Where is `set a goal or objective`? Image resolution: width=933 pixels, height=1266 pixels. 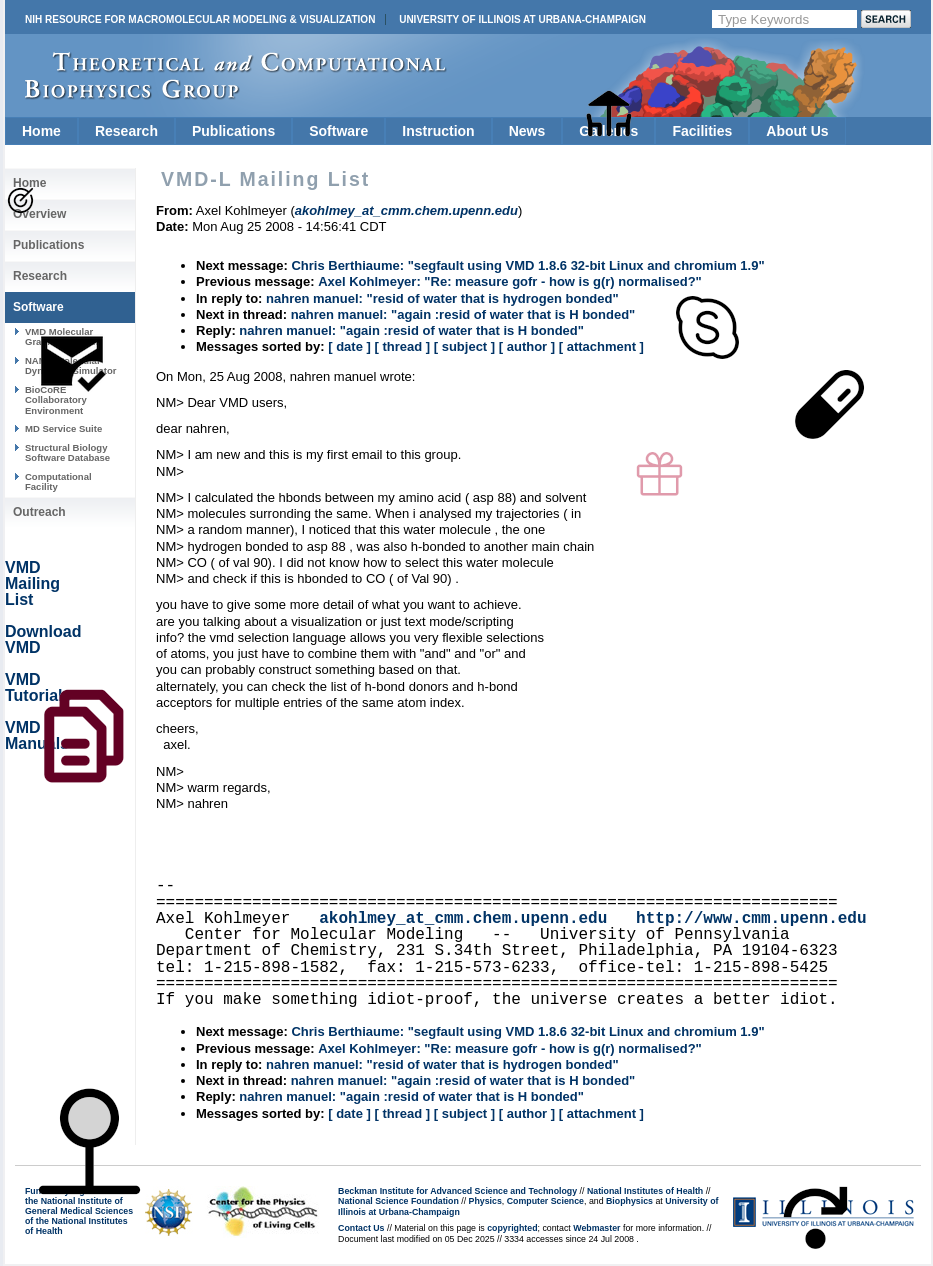 set a goal or objective is located at coordinates (20, 200).